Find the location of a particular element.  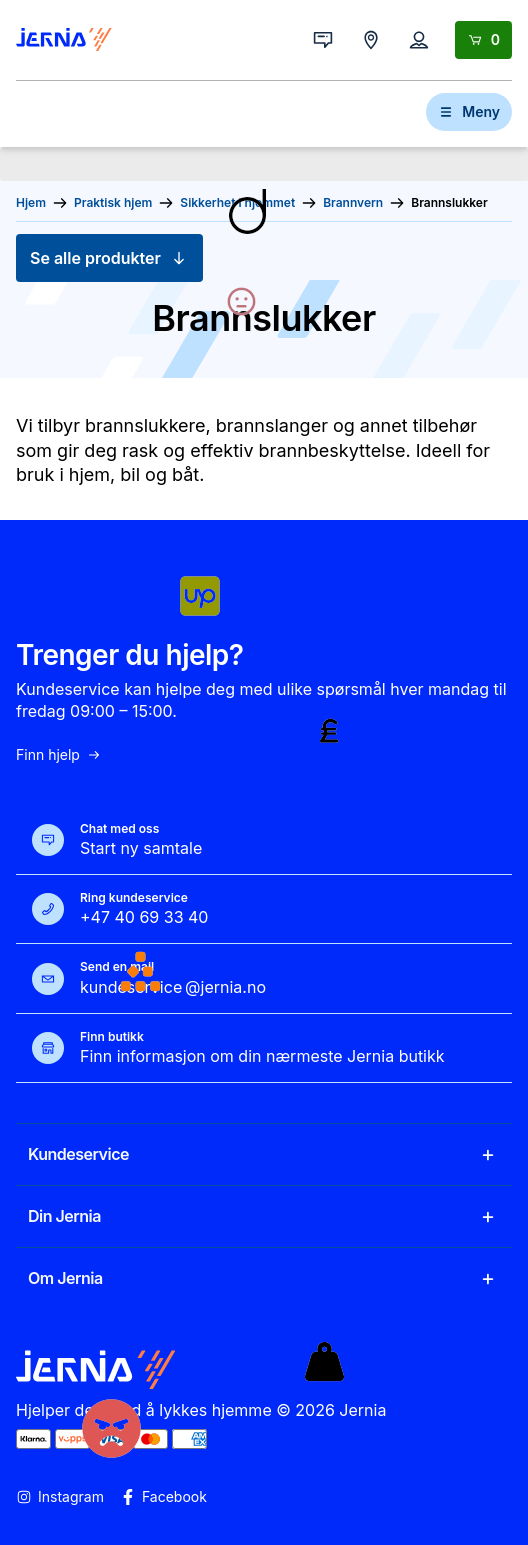

view stacked or layered resources is located at coordinates (140, 971).